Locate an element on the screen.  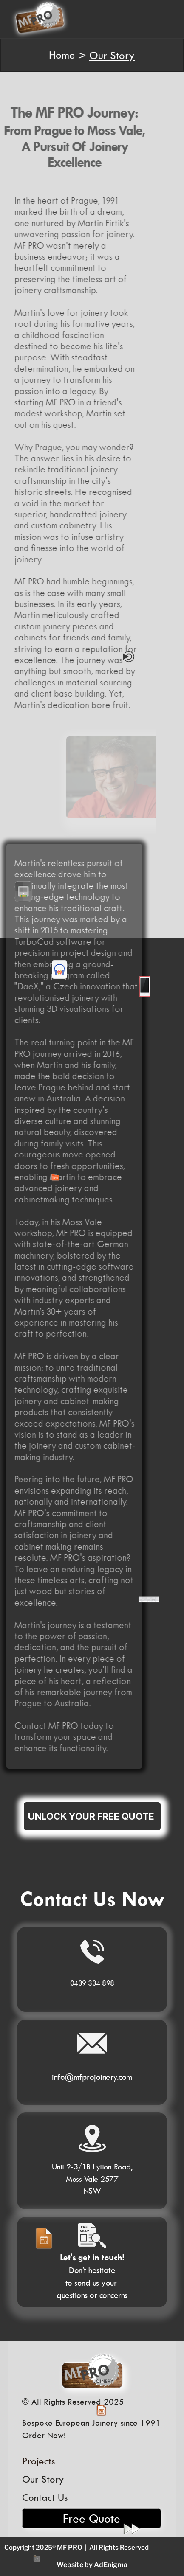
skip to next track is located at coordinates (132, 2529).